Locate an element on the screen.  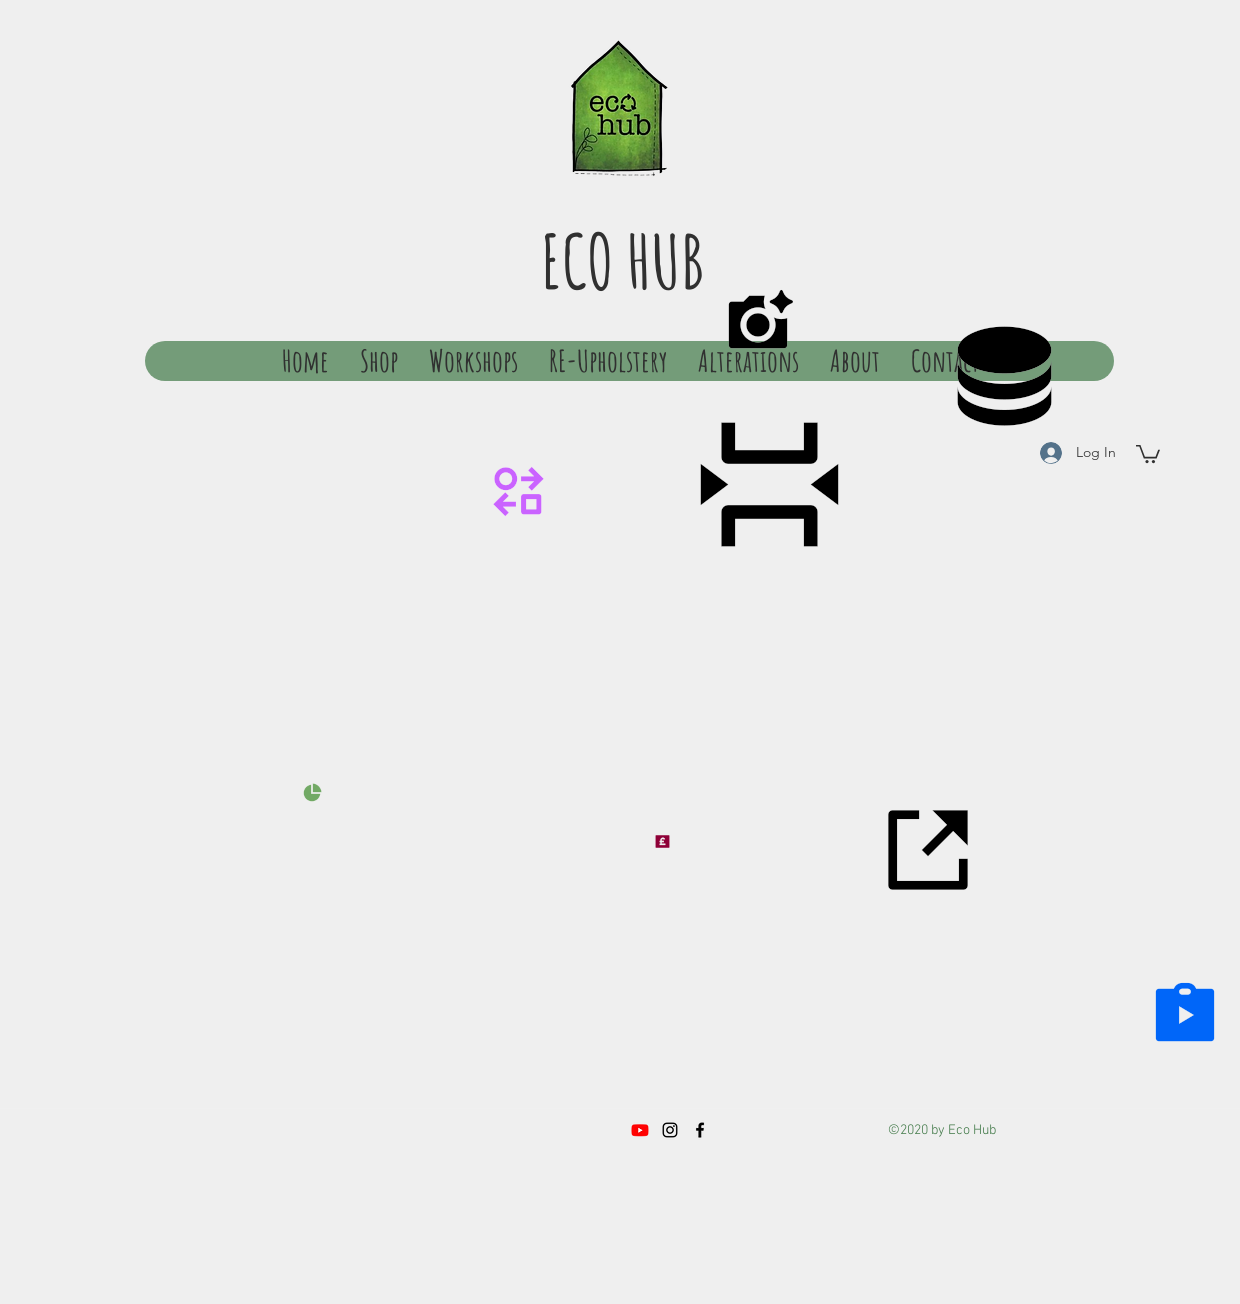
access British pound currency settings is located at coordinates (662, 841).